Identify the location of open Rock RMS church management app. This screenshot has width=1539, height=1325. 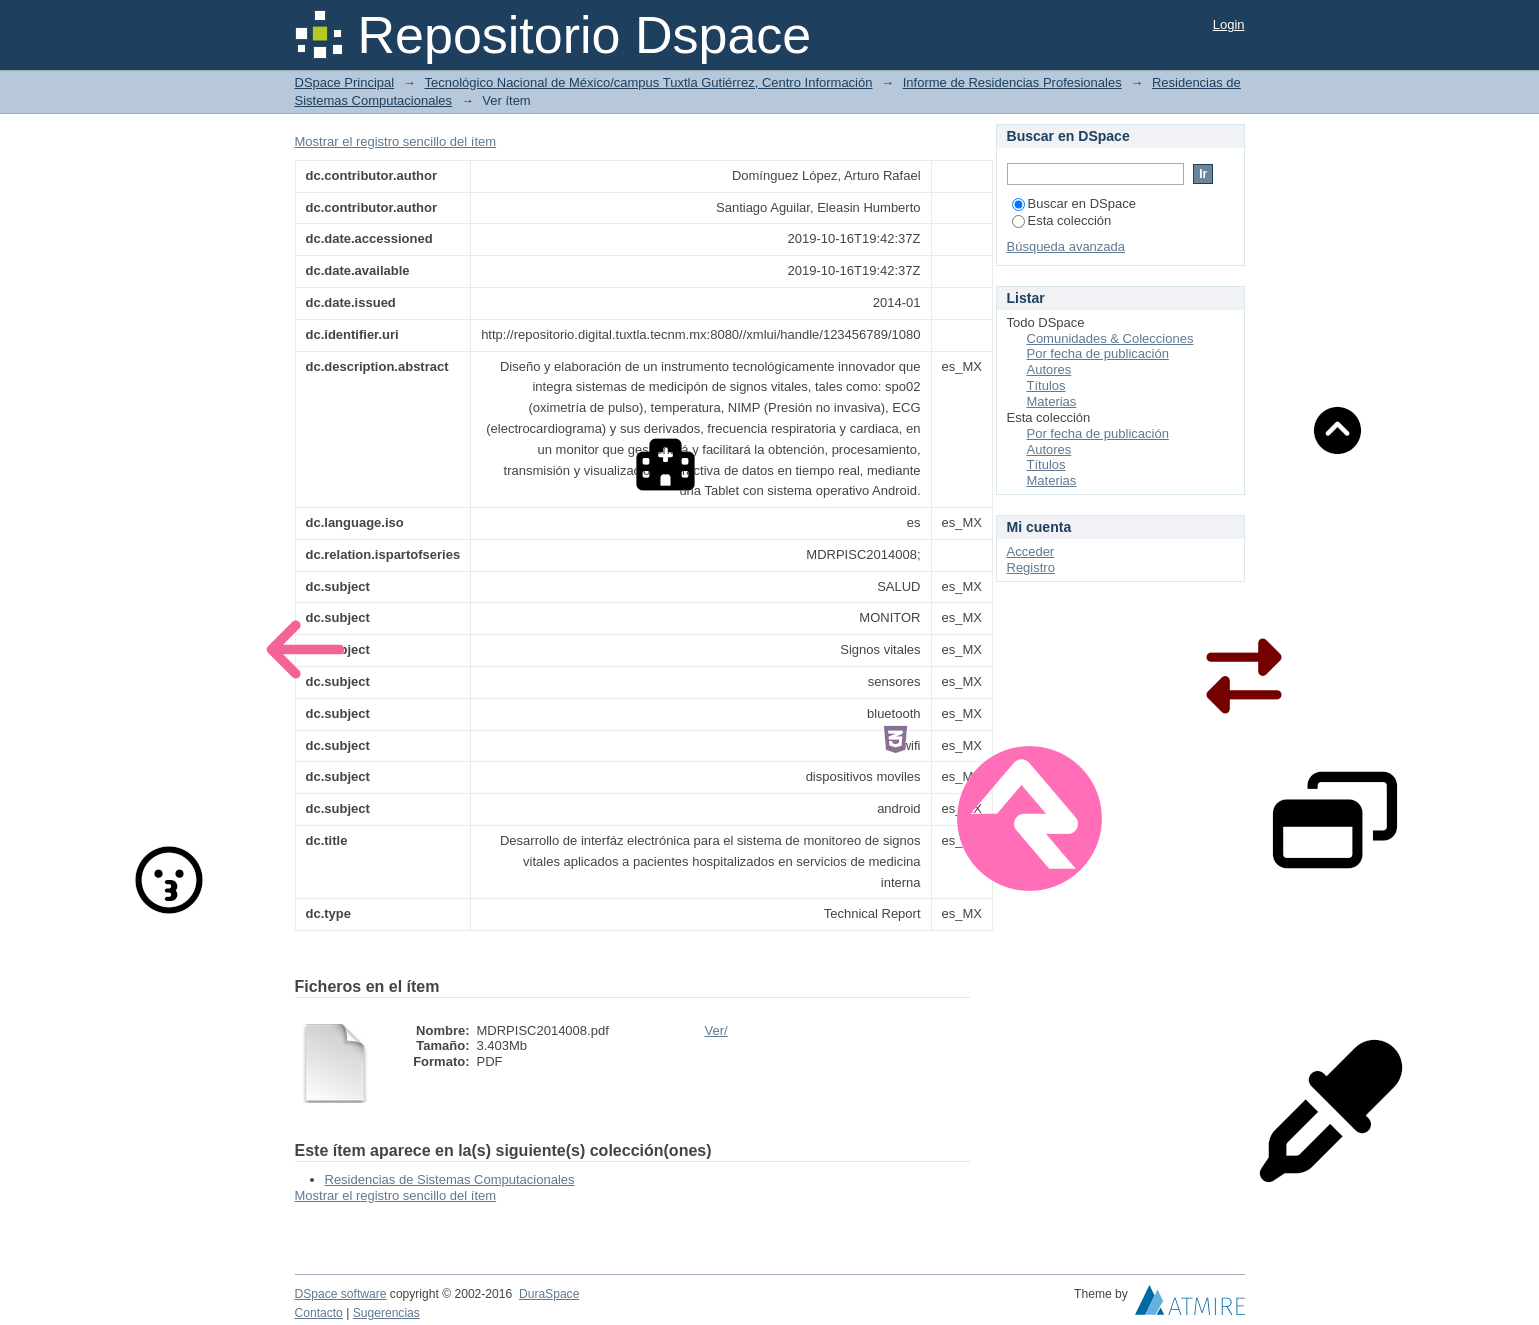
(1029, 818).